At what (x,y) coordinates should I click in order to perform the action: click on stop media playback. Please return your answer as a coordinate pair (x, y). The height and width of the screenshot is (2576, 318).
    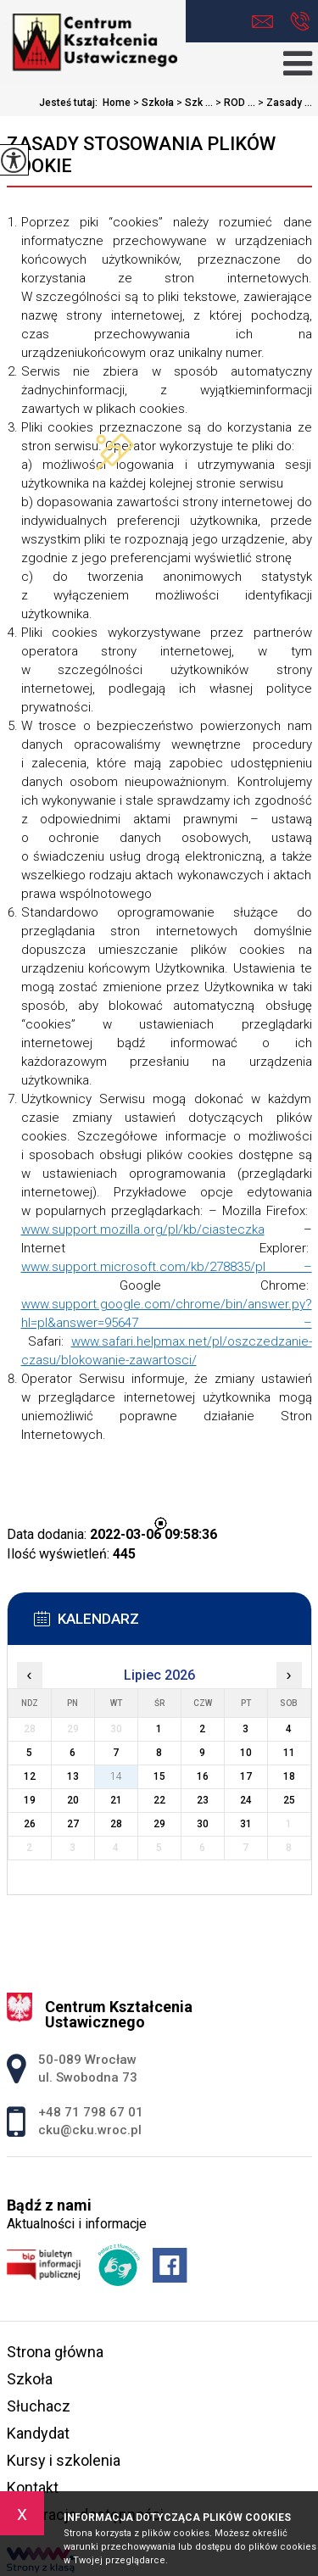
    Looking at the image, I should click on (160, 1523).